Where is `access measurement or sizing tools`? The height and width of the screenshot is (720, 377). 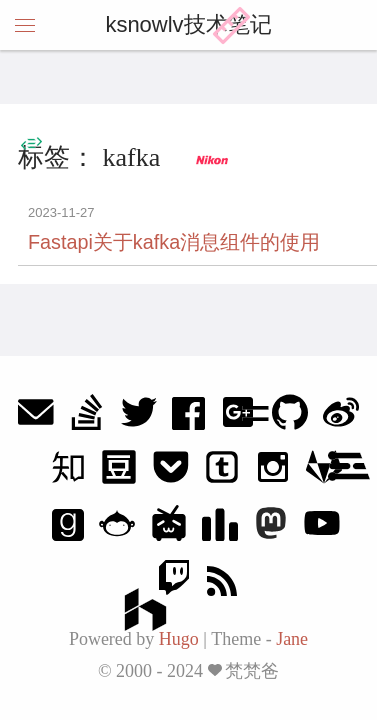
access measurement or sizing tools is located at coordinates (231, 24).